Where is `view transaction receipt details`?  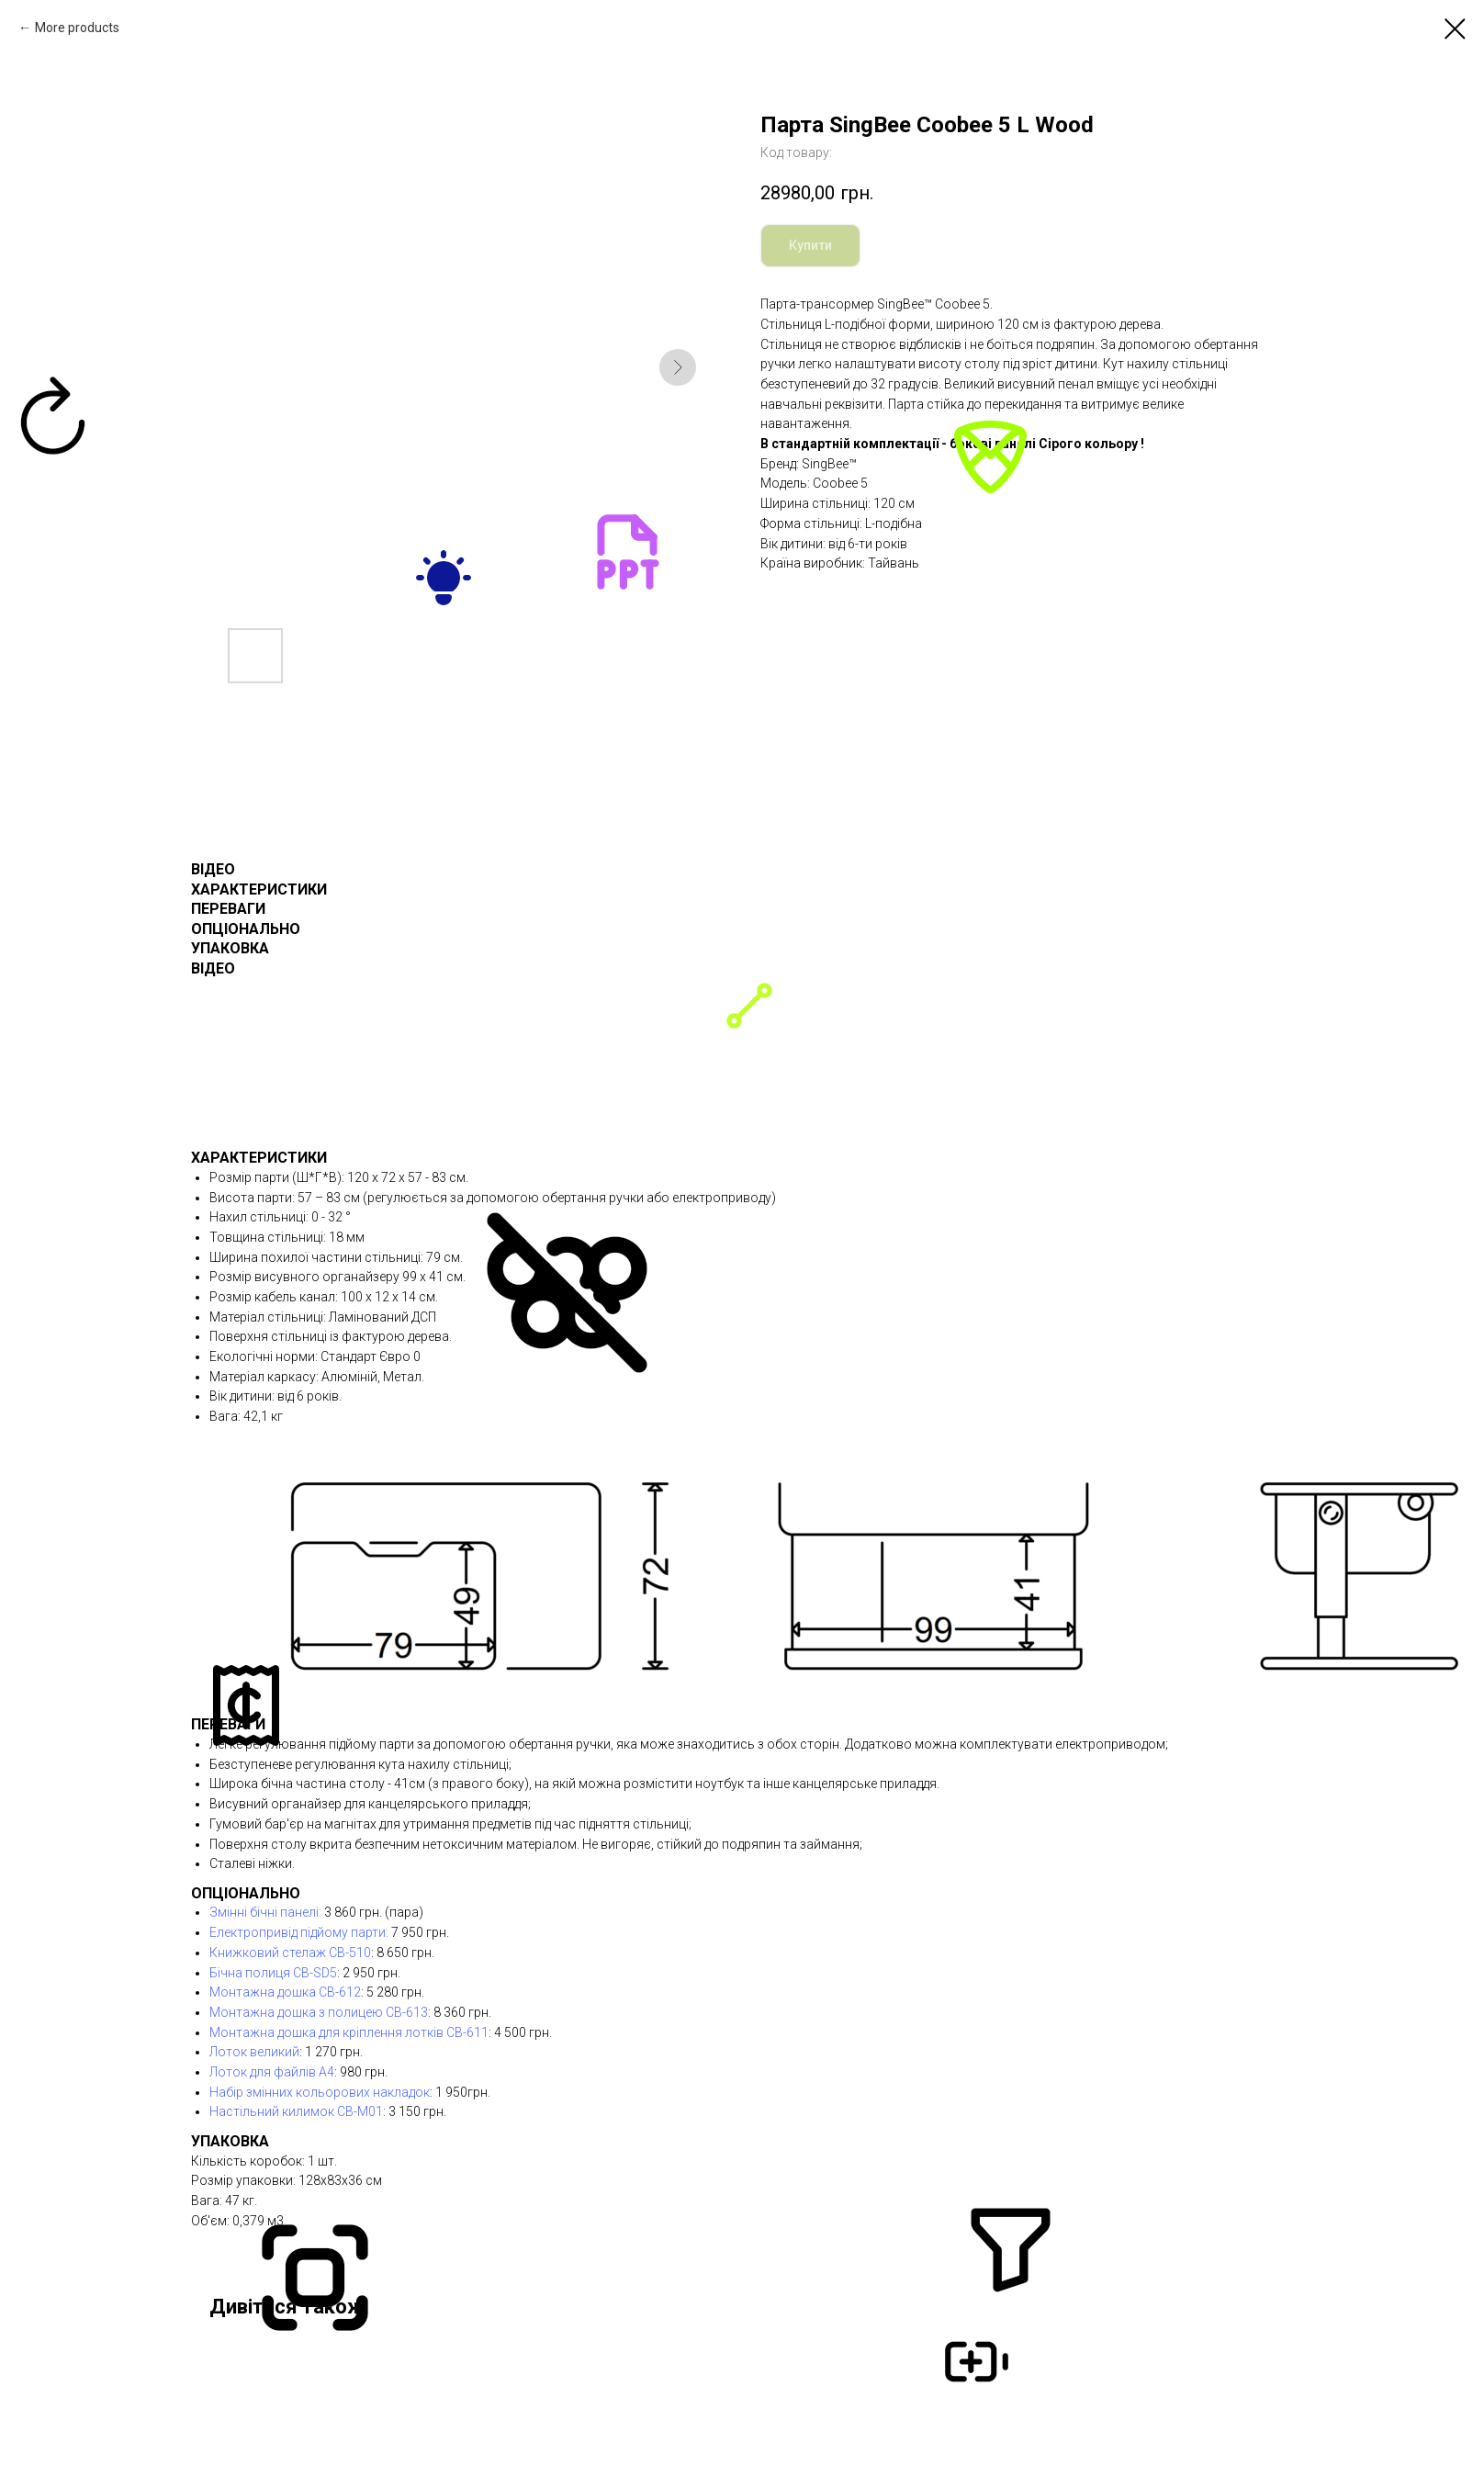
view transaction receipt details is located at coordinates (246, 1705).